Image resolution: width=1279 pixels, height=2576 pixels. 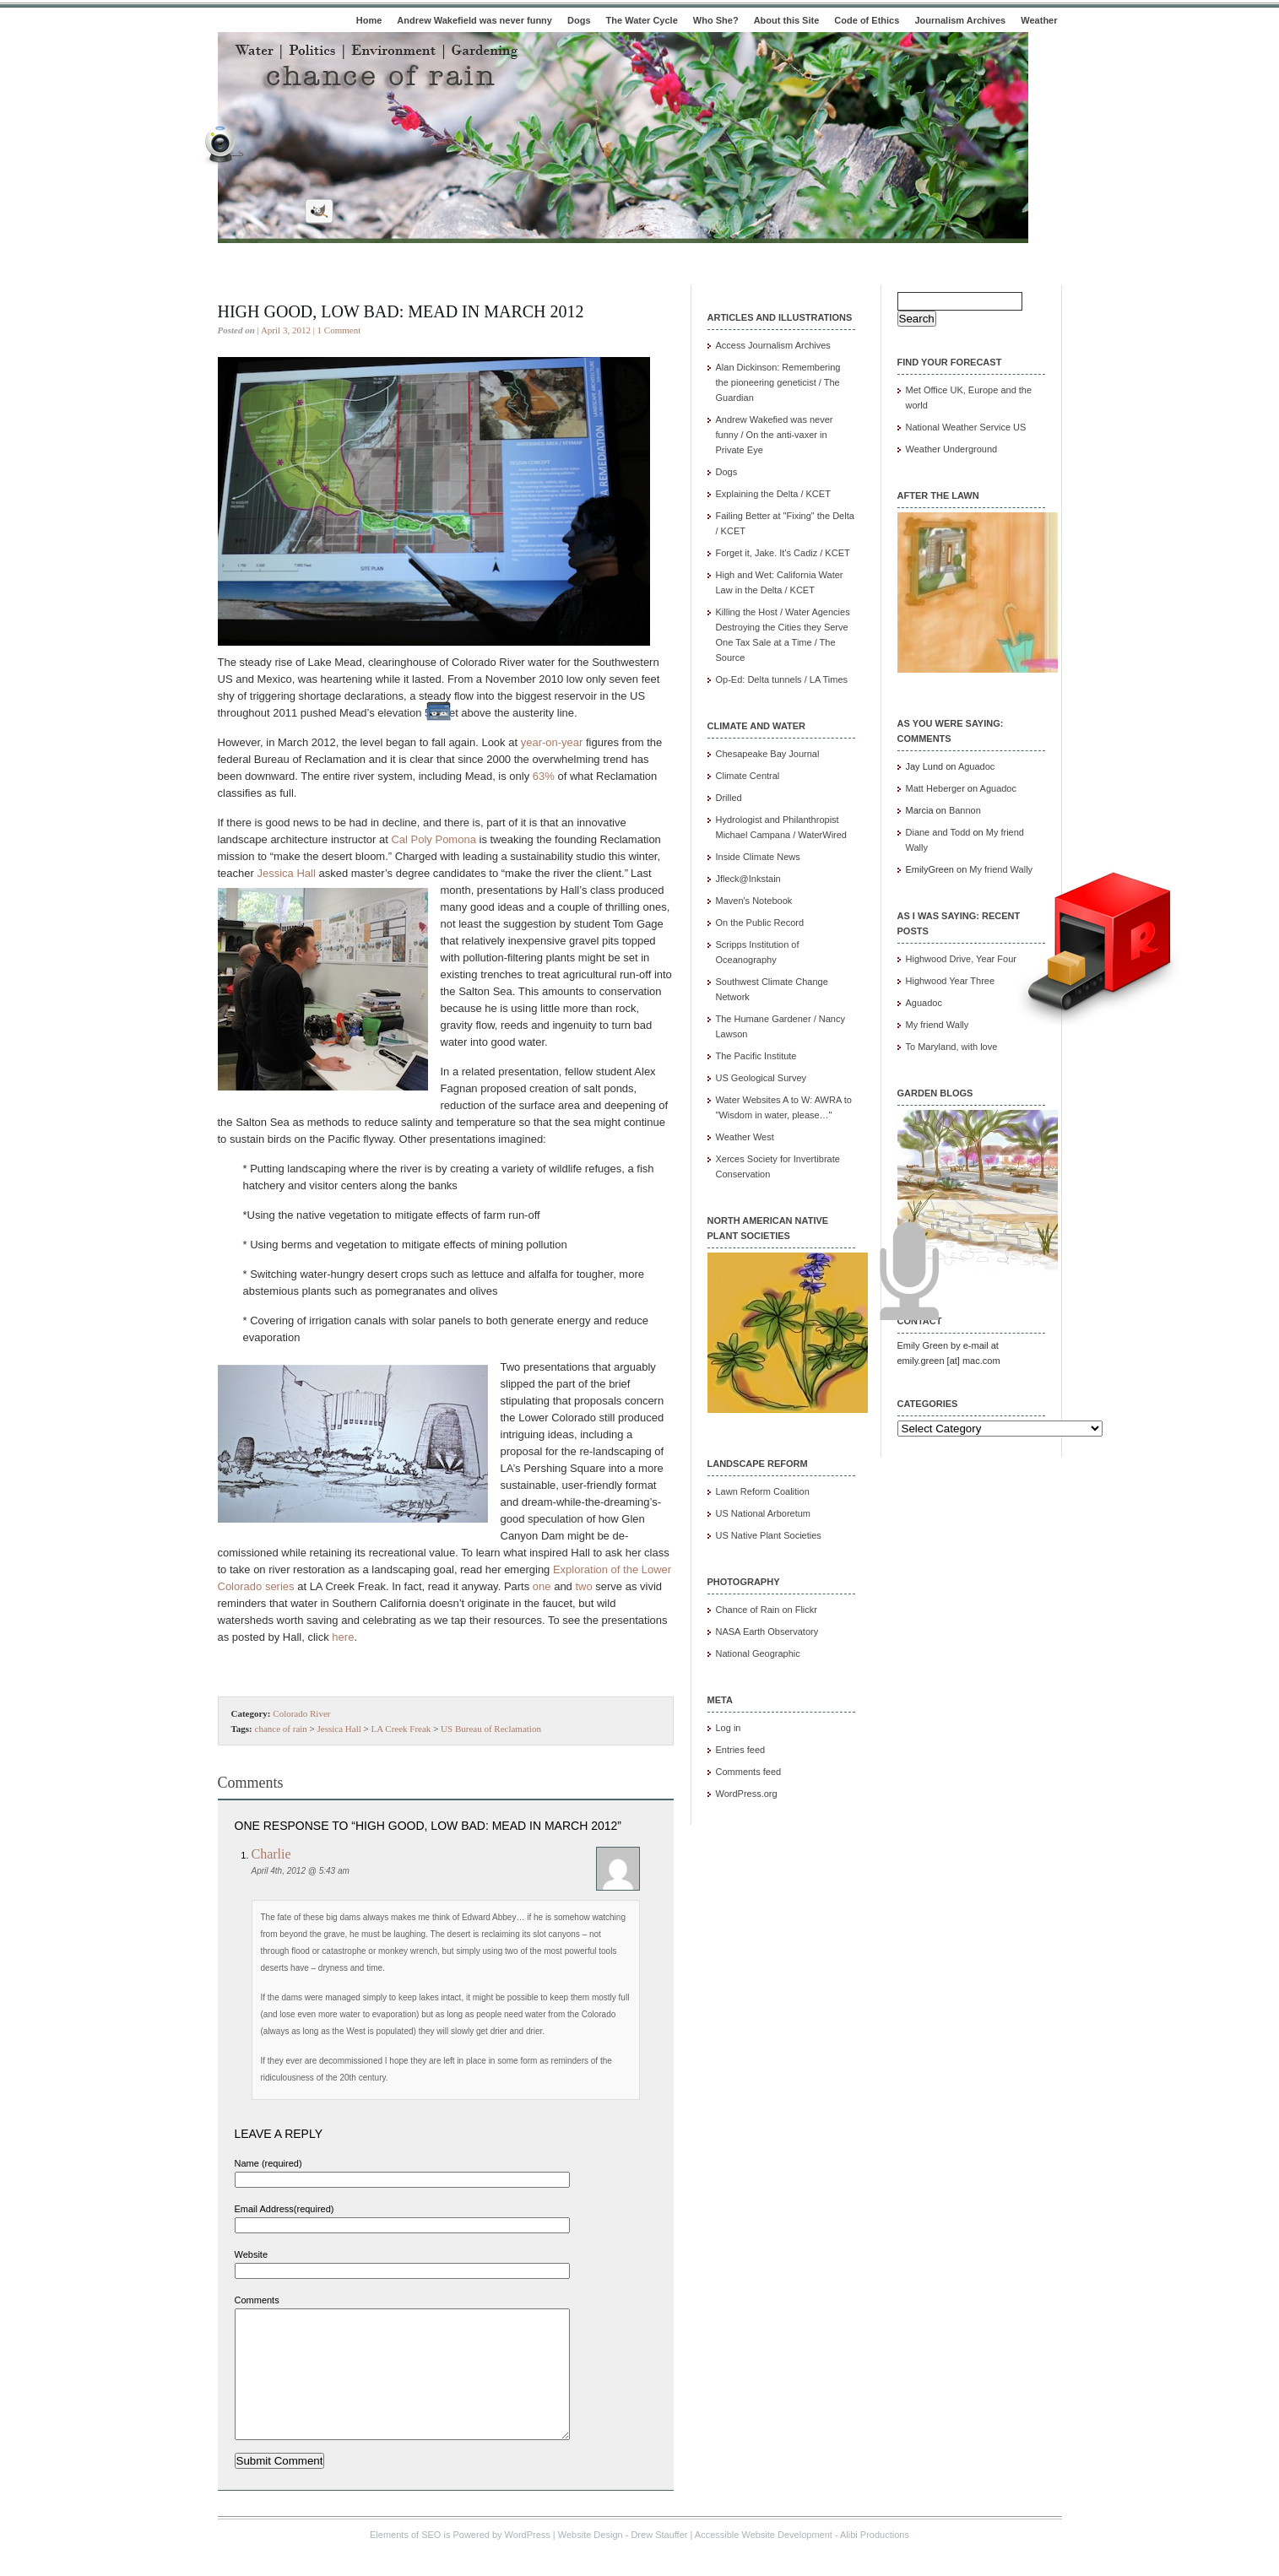 What do you see at coordinates (438, 712) in the screenshot?
I see `indicates tape or cassette media storage` at bounding box center [438, 712].